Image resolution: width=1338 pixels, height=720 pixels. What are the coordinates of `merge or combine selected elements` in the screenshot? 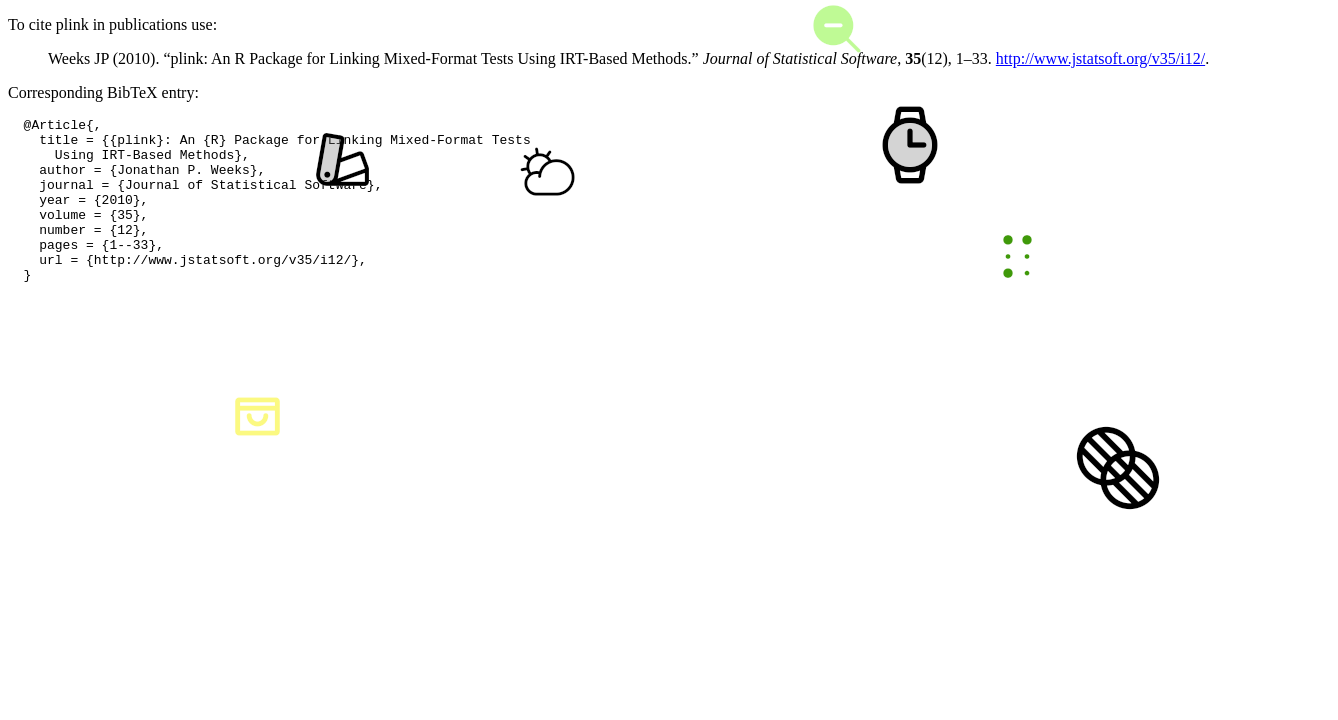 It's located at (1118, 468).